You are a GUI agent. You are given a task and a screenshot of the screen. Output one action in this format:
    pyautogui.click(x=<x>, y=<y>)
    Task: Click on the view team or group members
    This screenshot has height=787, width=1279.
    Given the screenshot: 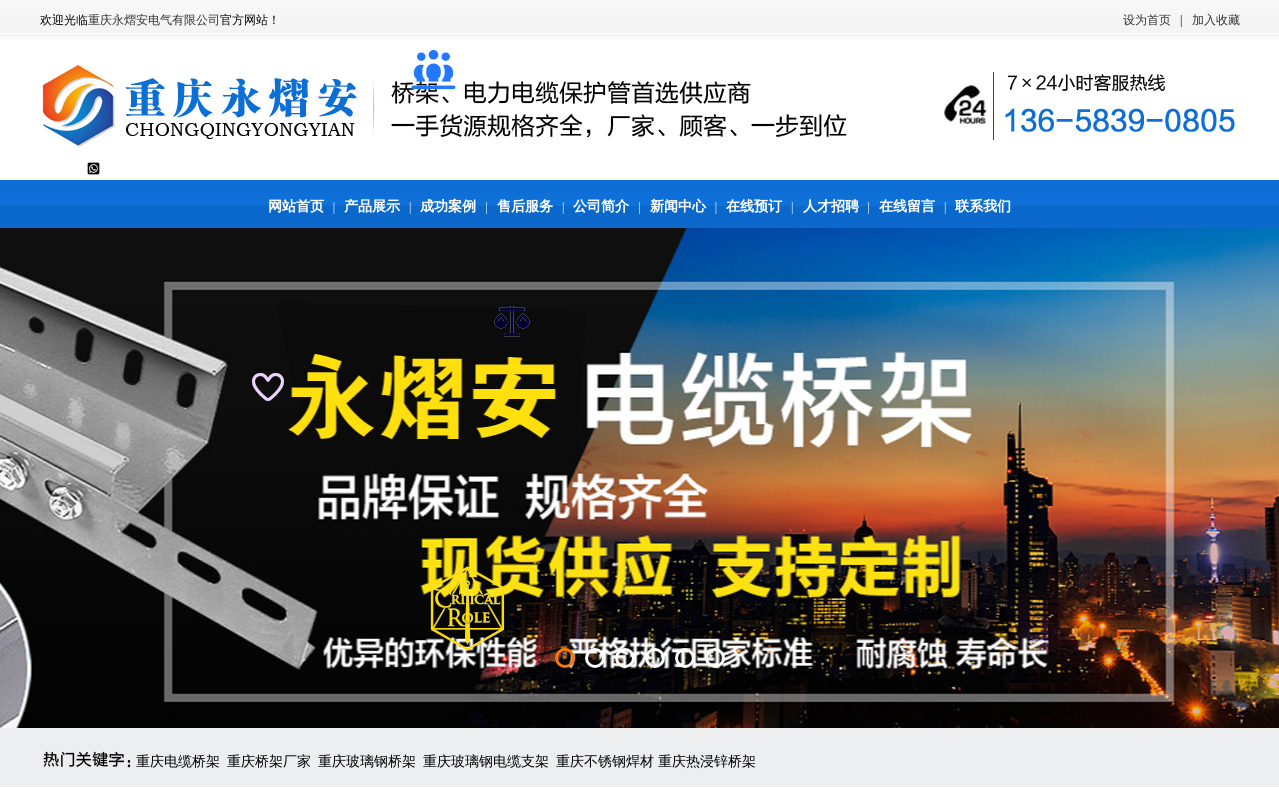 What is the action you would take?
    pyautogui.click(x=433, y=69)
    